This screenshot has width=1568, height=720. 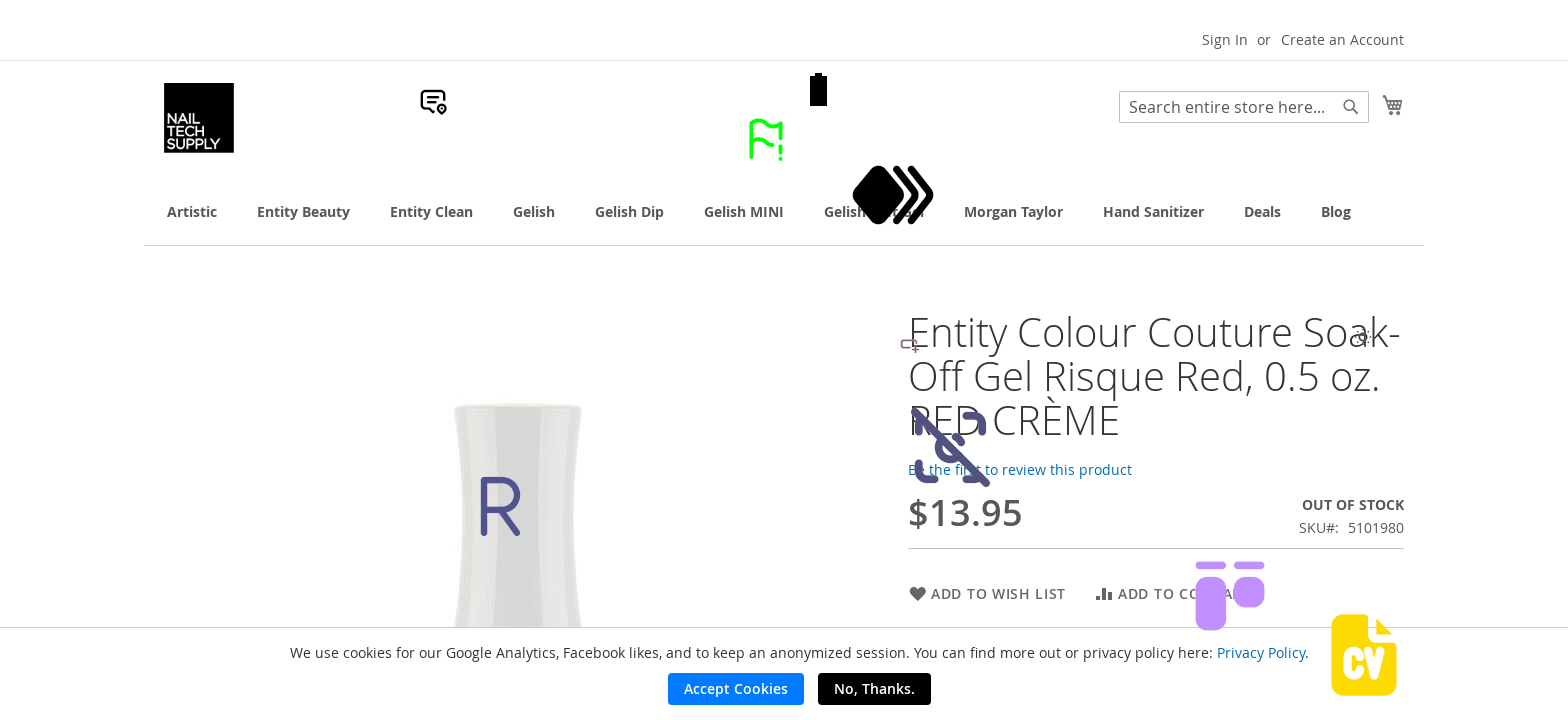 What do you see at coordinates (818, 89) in the screenshot?
I see `indicates current battery level` at bounding box center [818, 89].